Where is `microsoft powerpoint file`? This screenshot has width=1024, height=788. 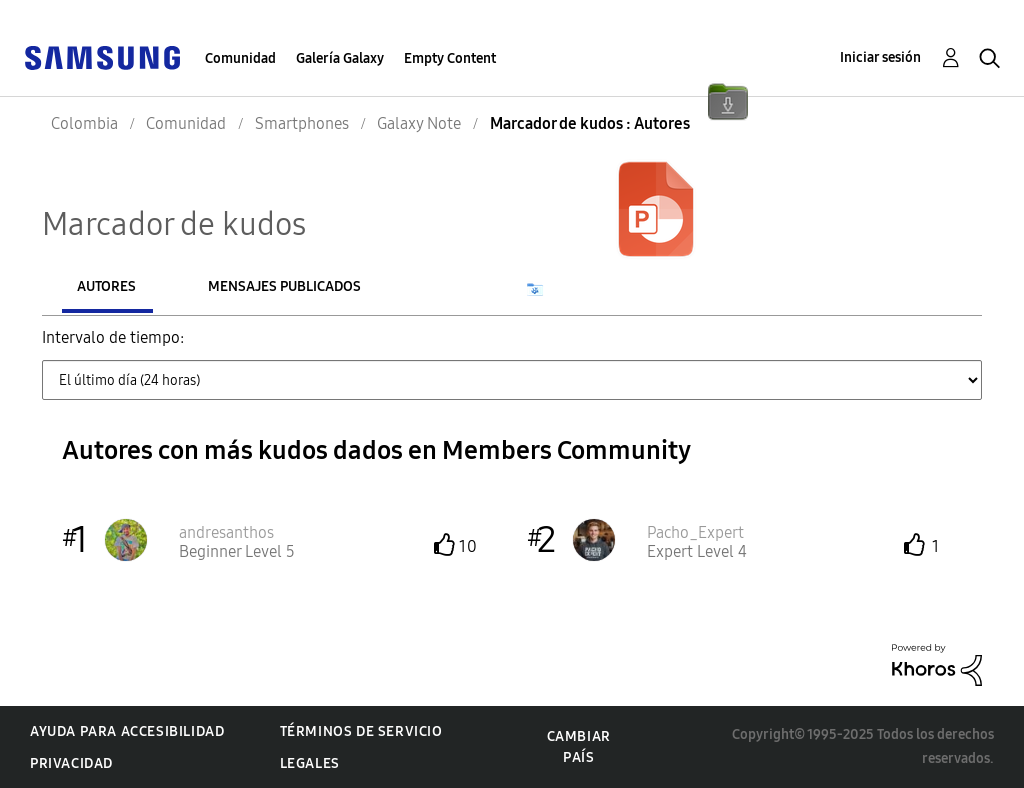
microsoft powerpoint file is located at coordinates (656, 209).